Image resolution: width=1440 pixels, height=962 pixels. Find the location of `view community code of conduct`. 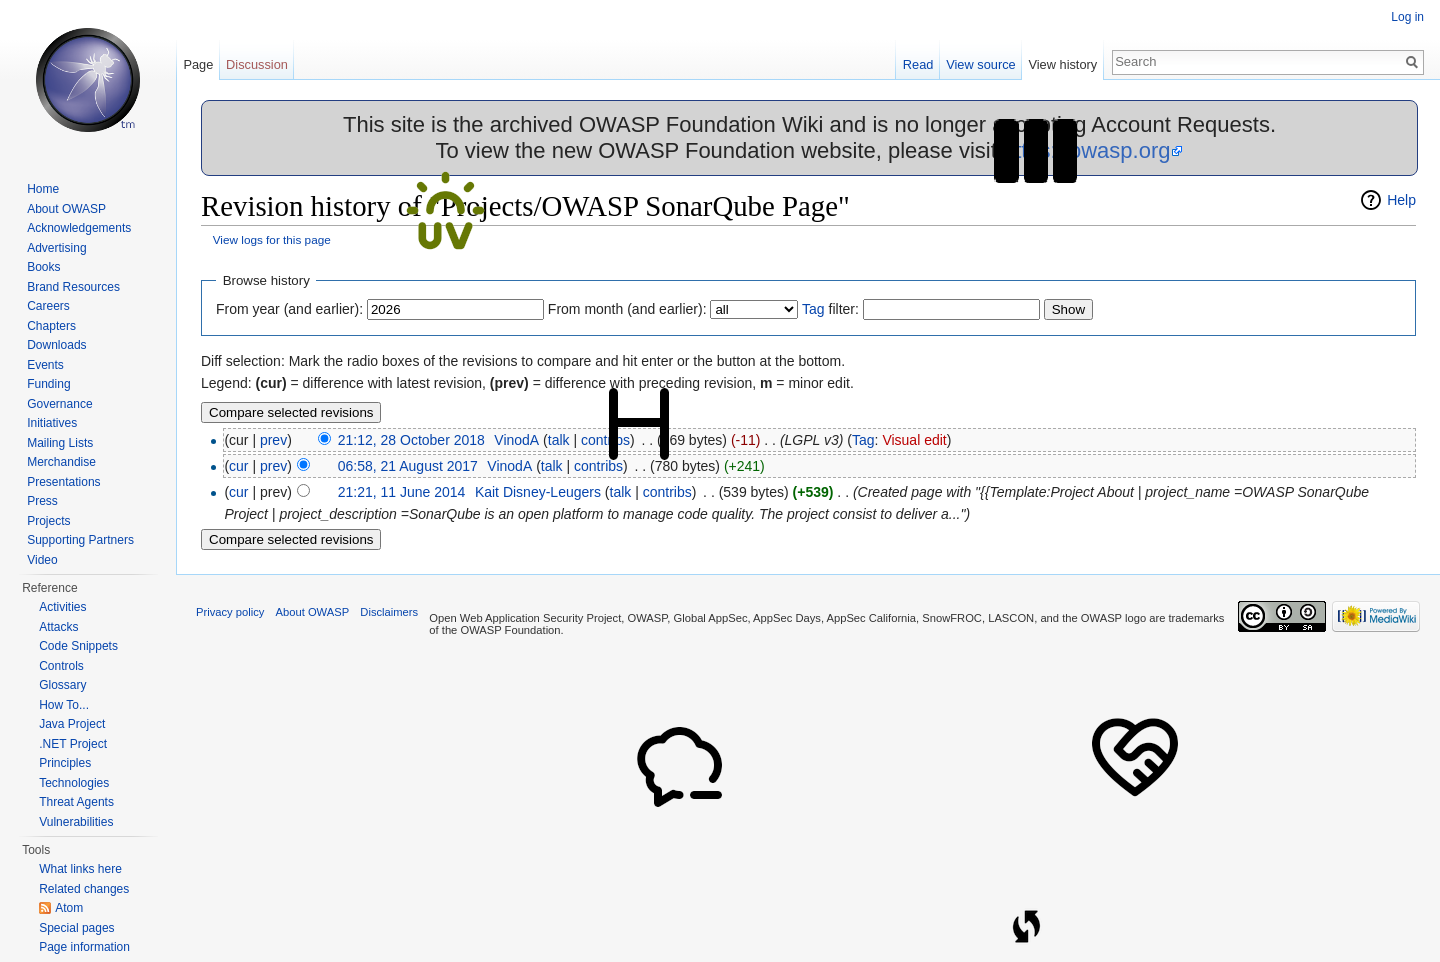

view community code of conduct is located at coordinates (1135, 756).